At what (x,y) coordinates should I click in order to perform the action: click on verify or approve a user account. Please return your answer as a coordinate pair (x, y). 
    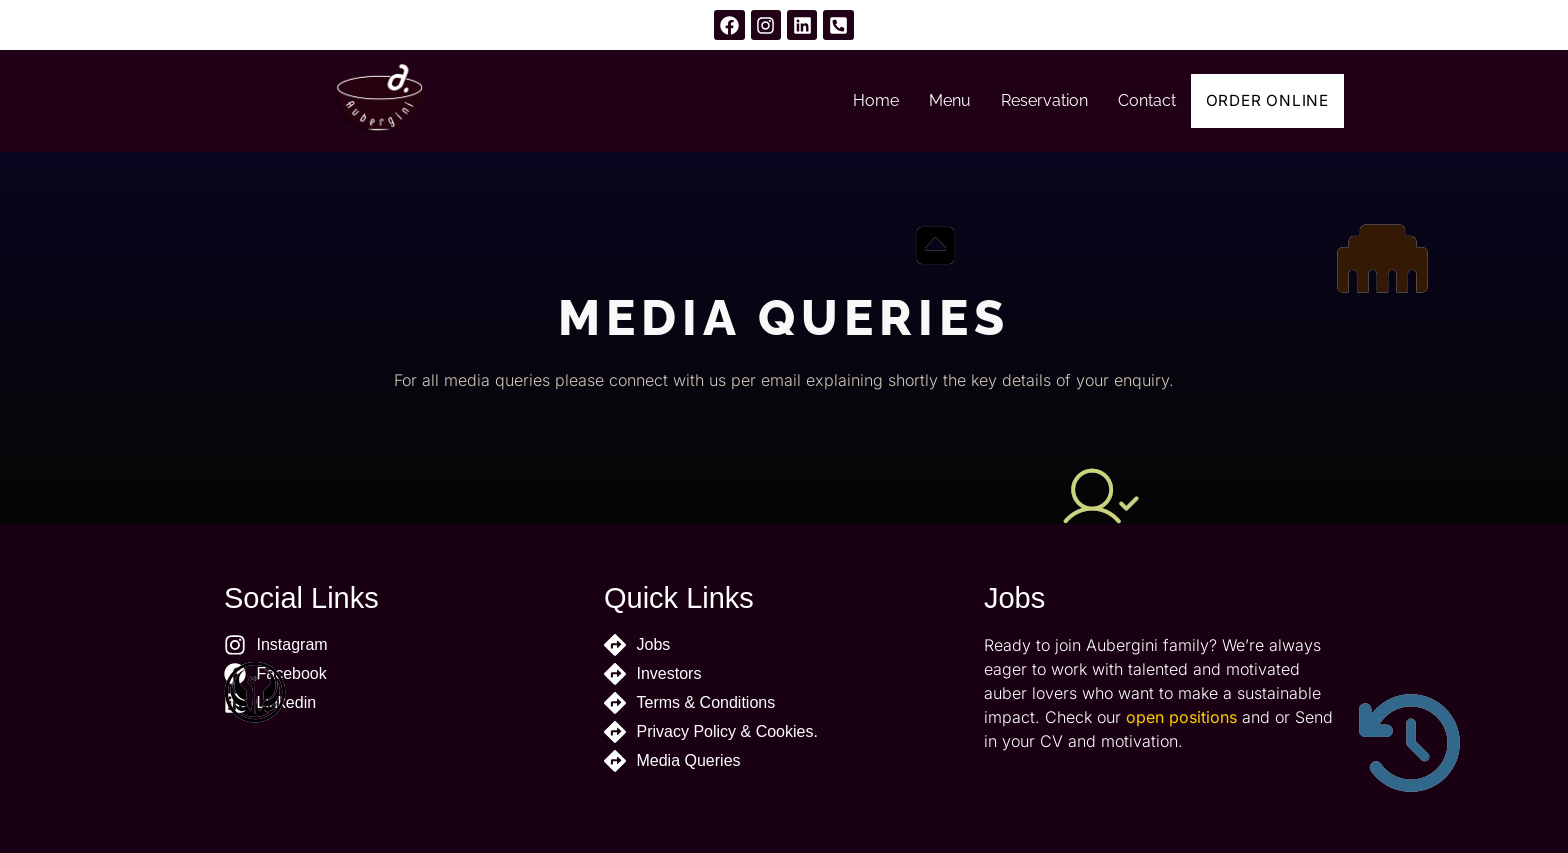
    Looking at the image, I should click on (1098, 498).